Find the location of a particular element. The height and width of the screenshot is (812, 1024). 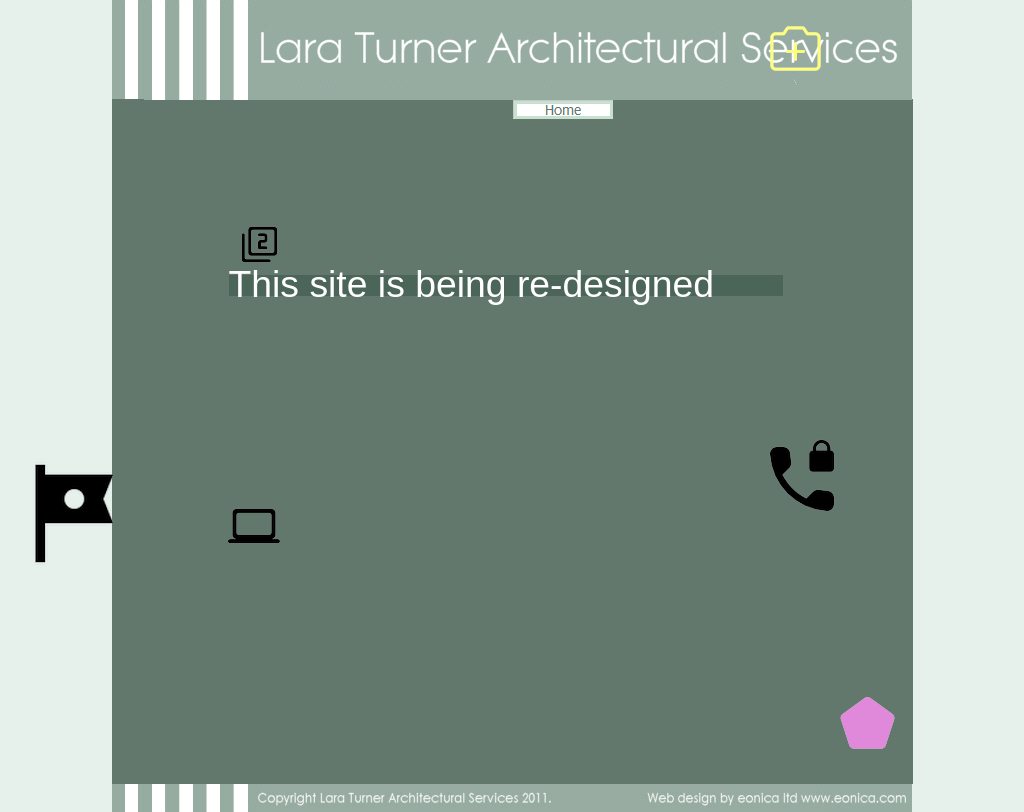

access laptop or computer settings is located at coordinates (254, 526).